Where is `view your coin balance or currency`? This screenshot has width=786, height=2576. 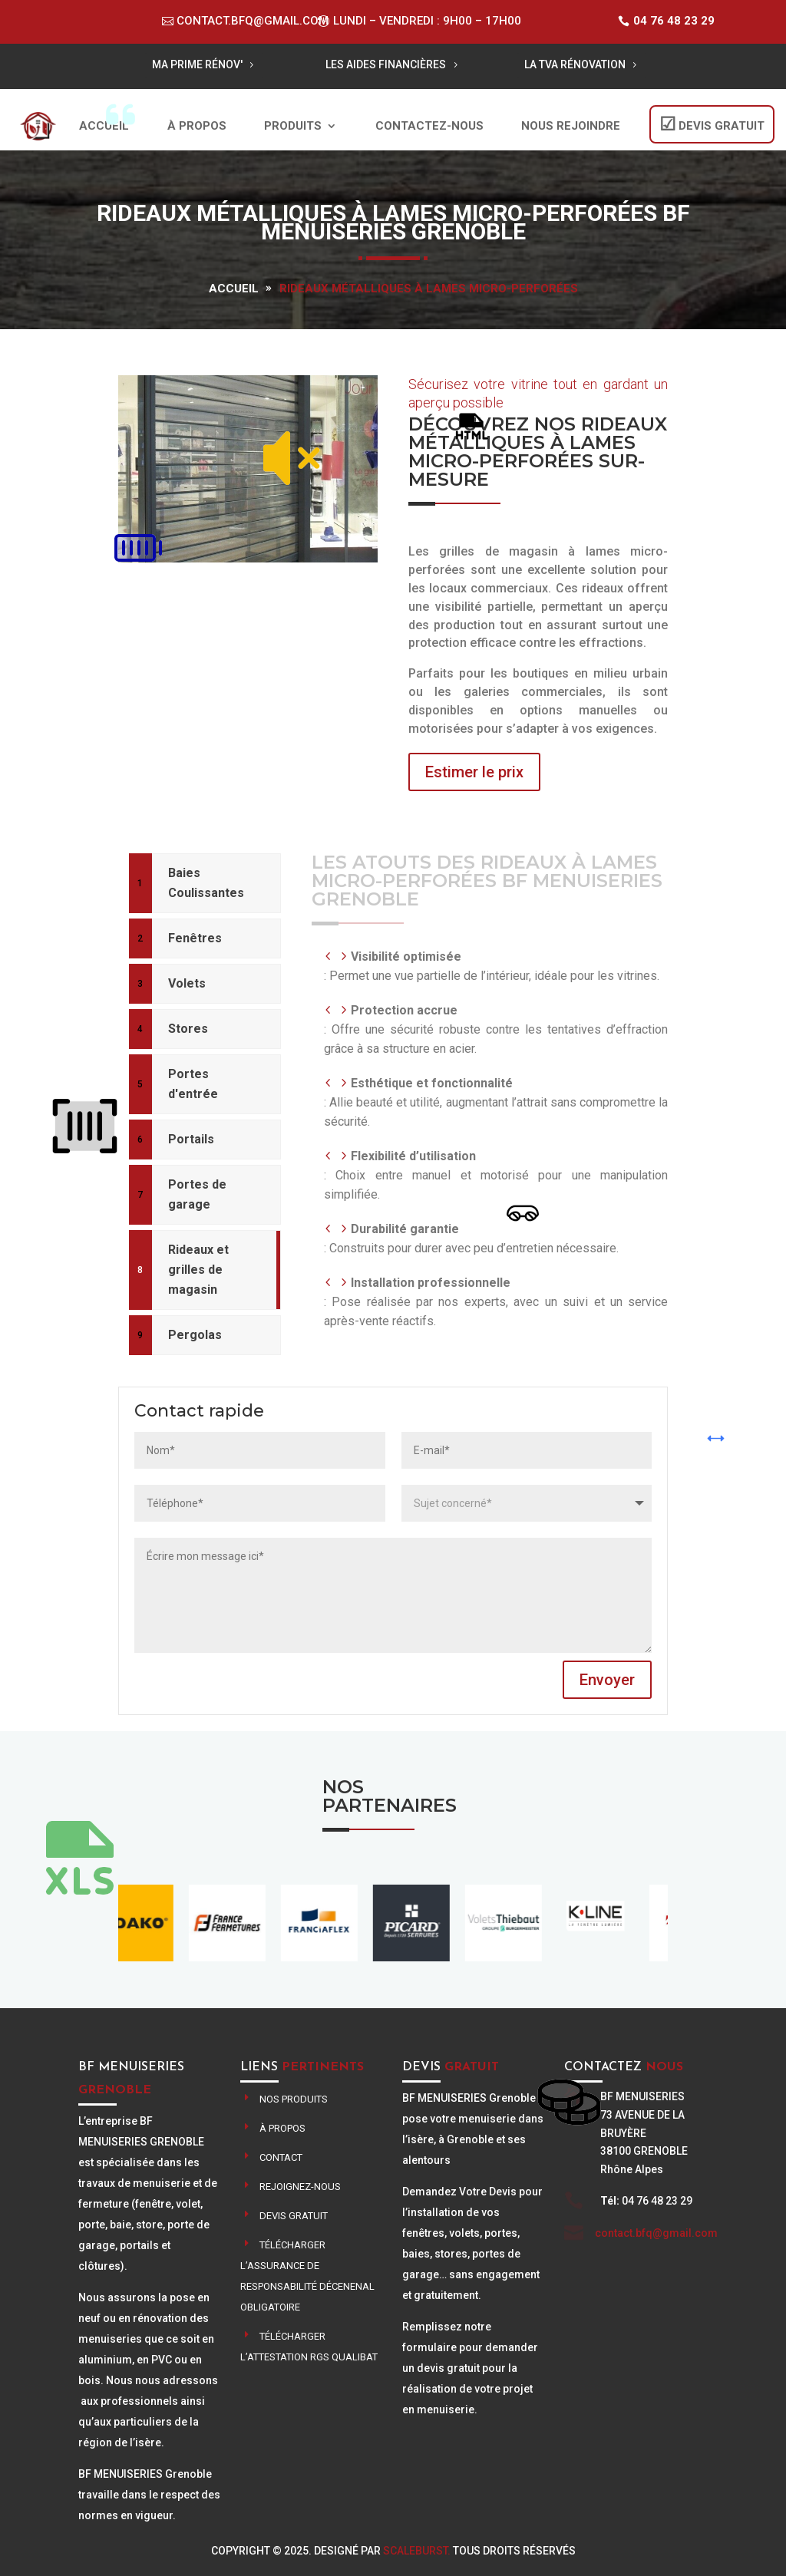 view your coin balance or currency is located at coordinates (569, 2102).